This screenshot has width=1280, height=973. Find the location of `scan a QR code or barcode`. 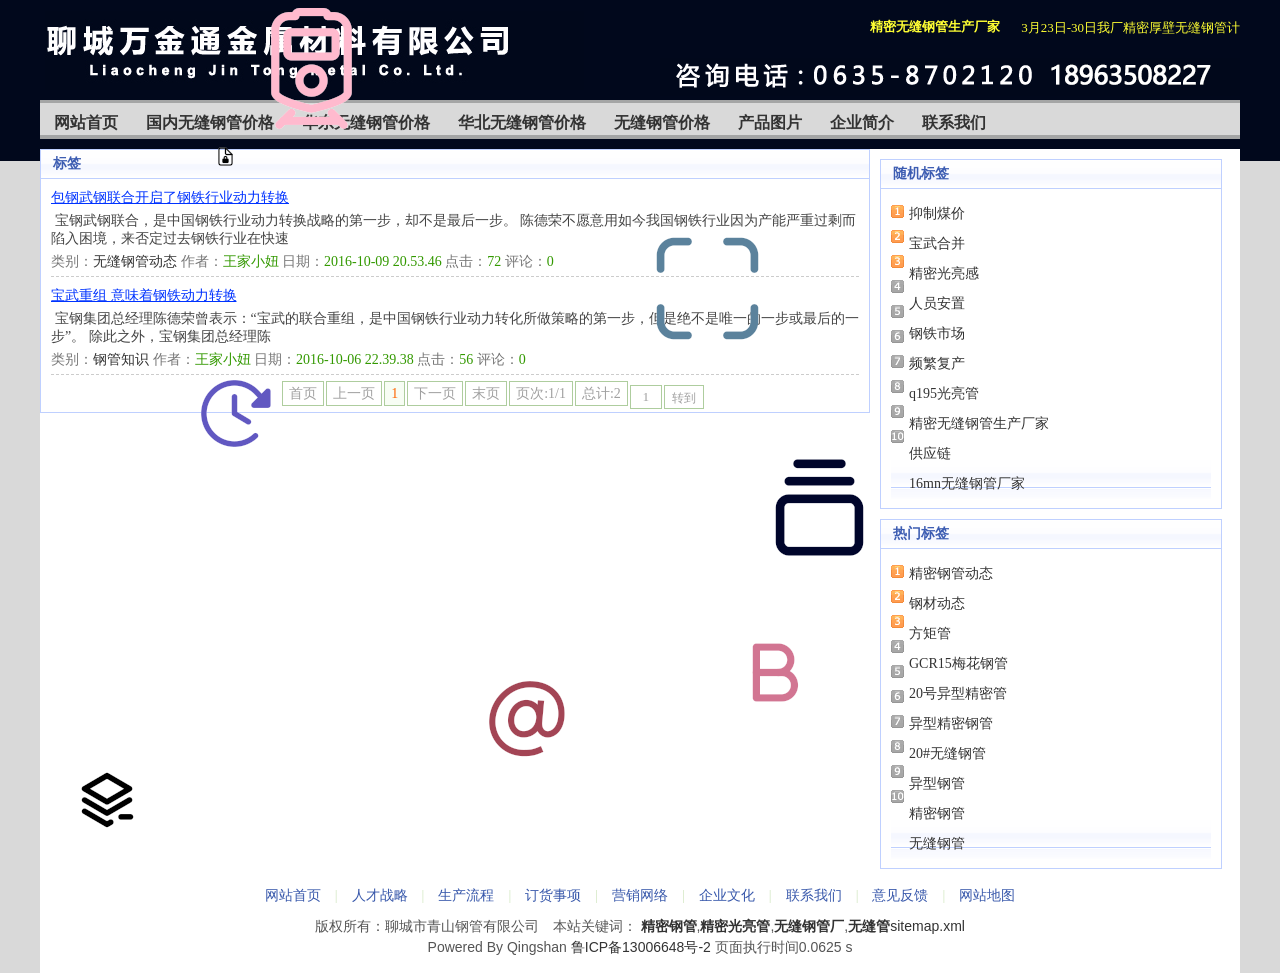

scan a QR code or barcode is located at coordinates (707, 288).